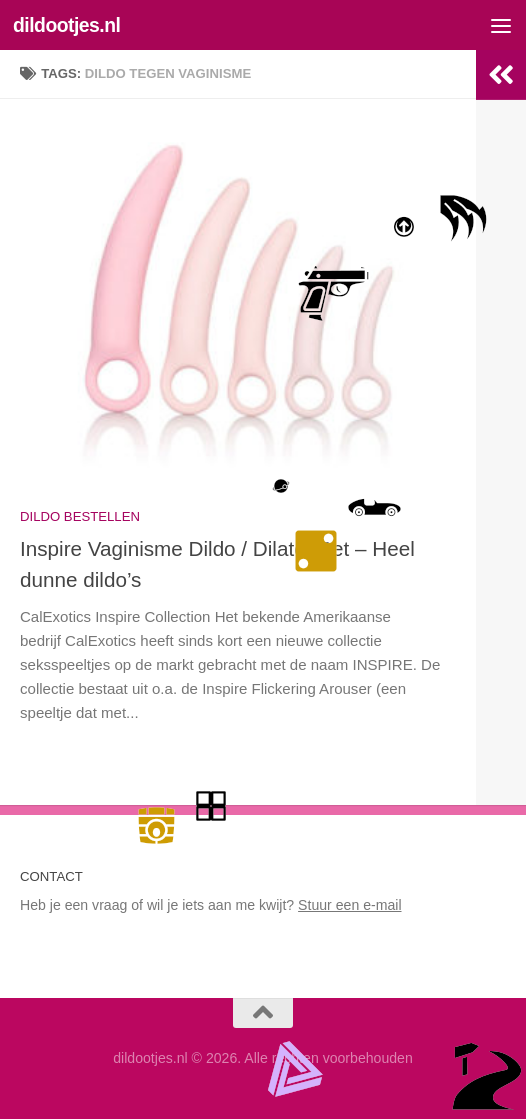 Image resolution: width=526 pixels, height=1119 pixels. I want to click on indicates an impossible object or paradox concept, so click(295, 1069).